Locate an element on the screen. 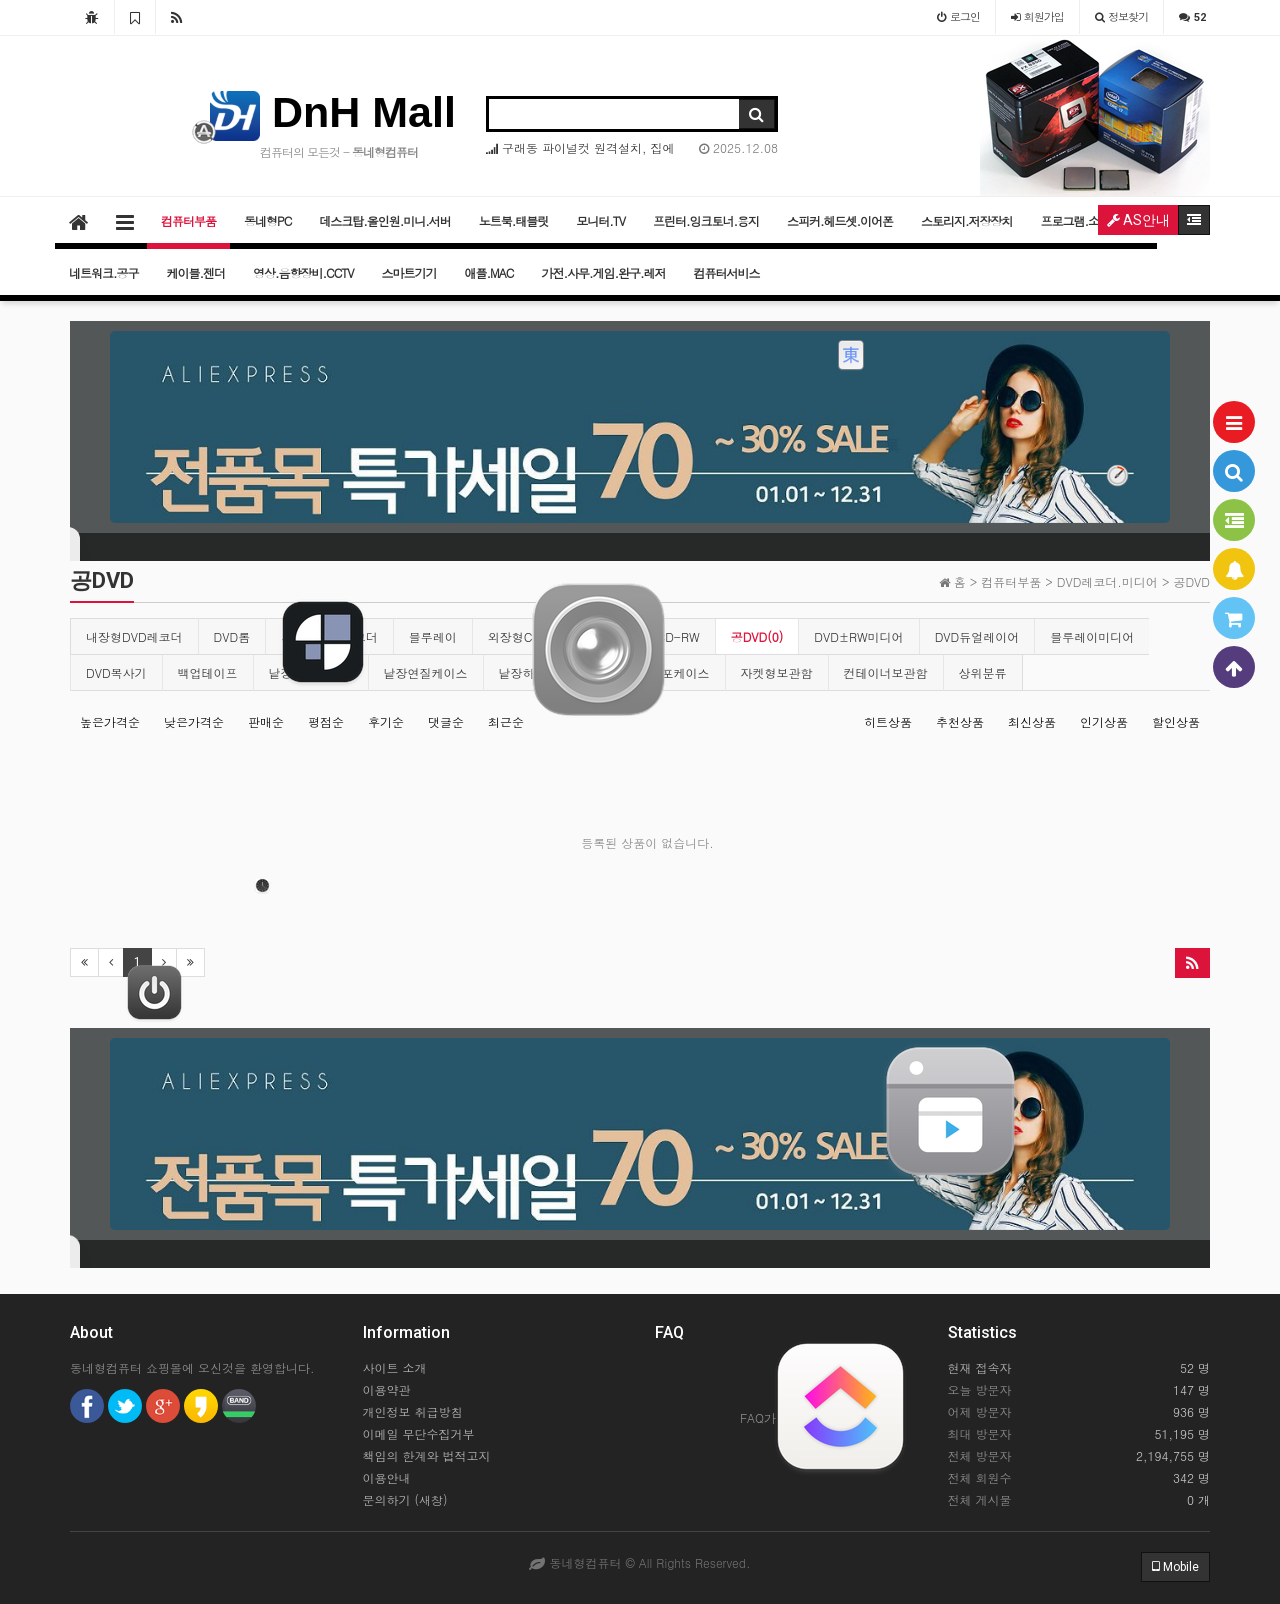 The image size is (1280, 1604). open video or media playback preferences is located at coordinates (950, 1113).